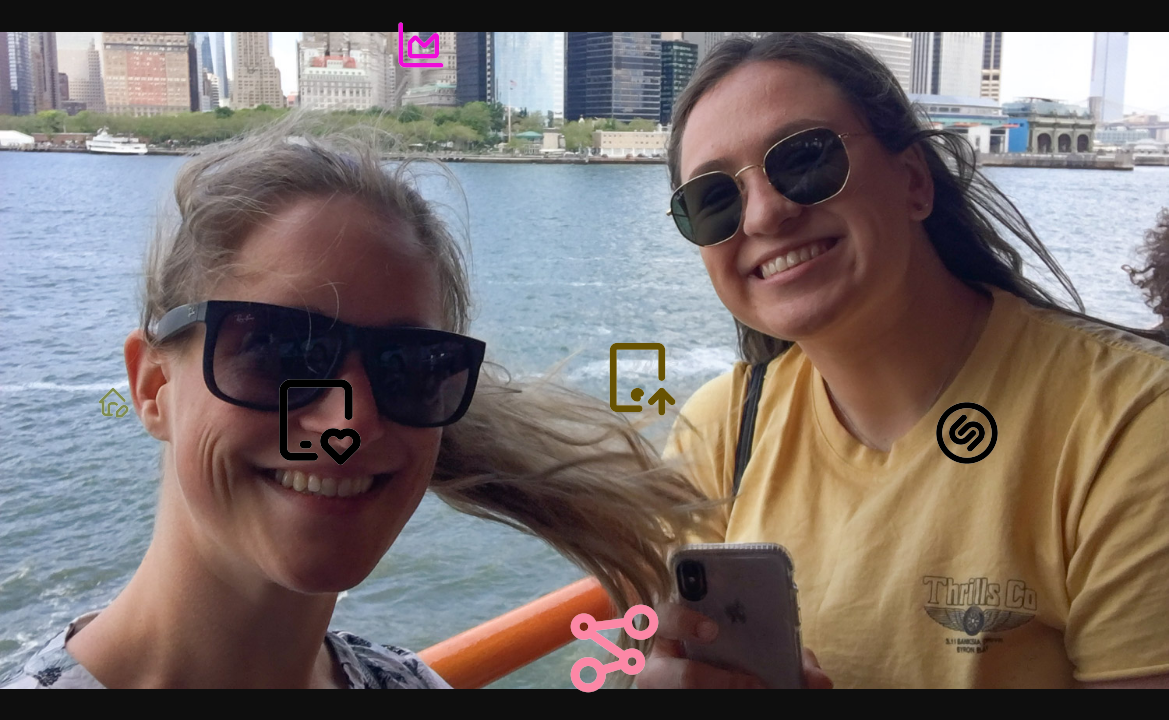 This screenshot has width=1169, height=720. What do you see at coordinates (113, 402) in the screenshot?
I see `edit home address or location` at bounding box center [113, 402].